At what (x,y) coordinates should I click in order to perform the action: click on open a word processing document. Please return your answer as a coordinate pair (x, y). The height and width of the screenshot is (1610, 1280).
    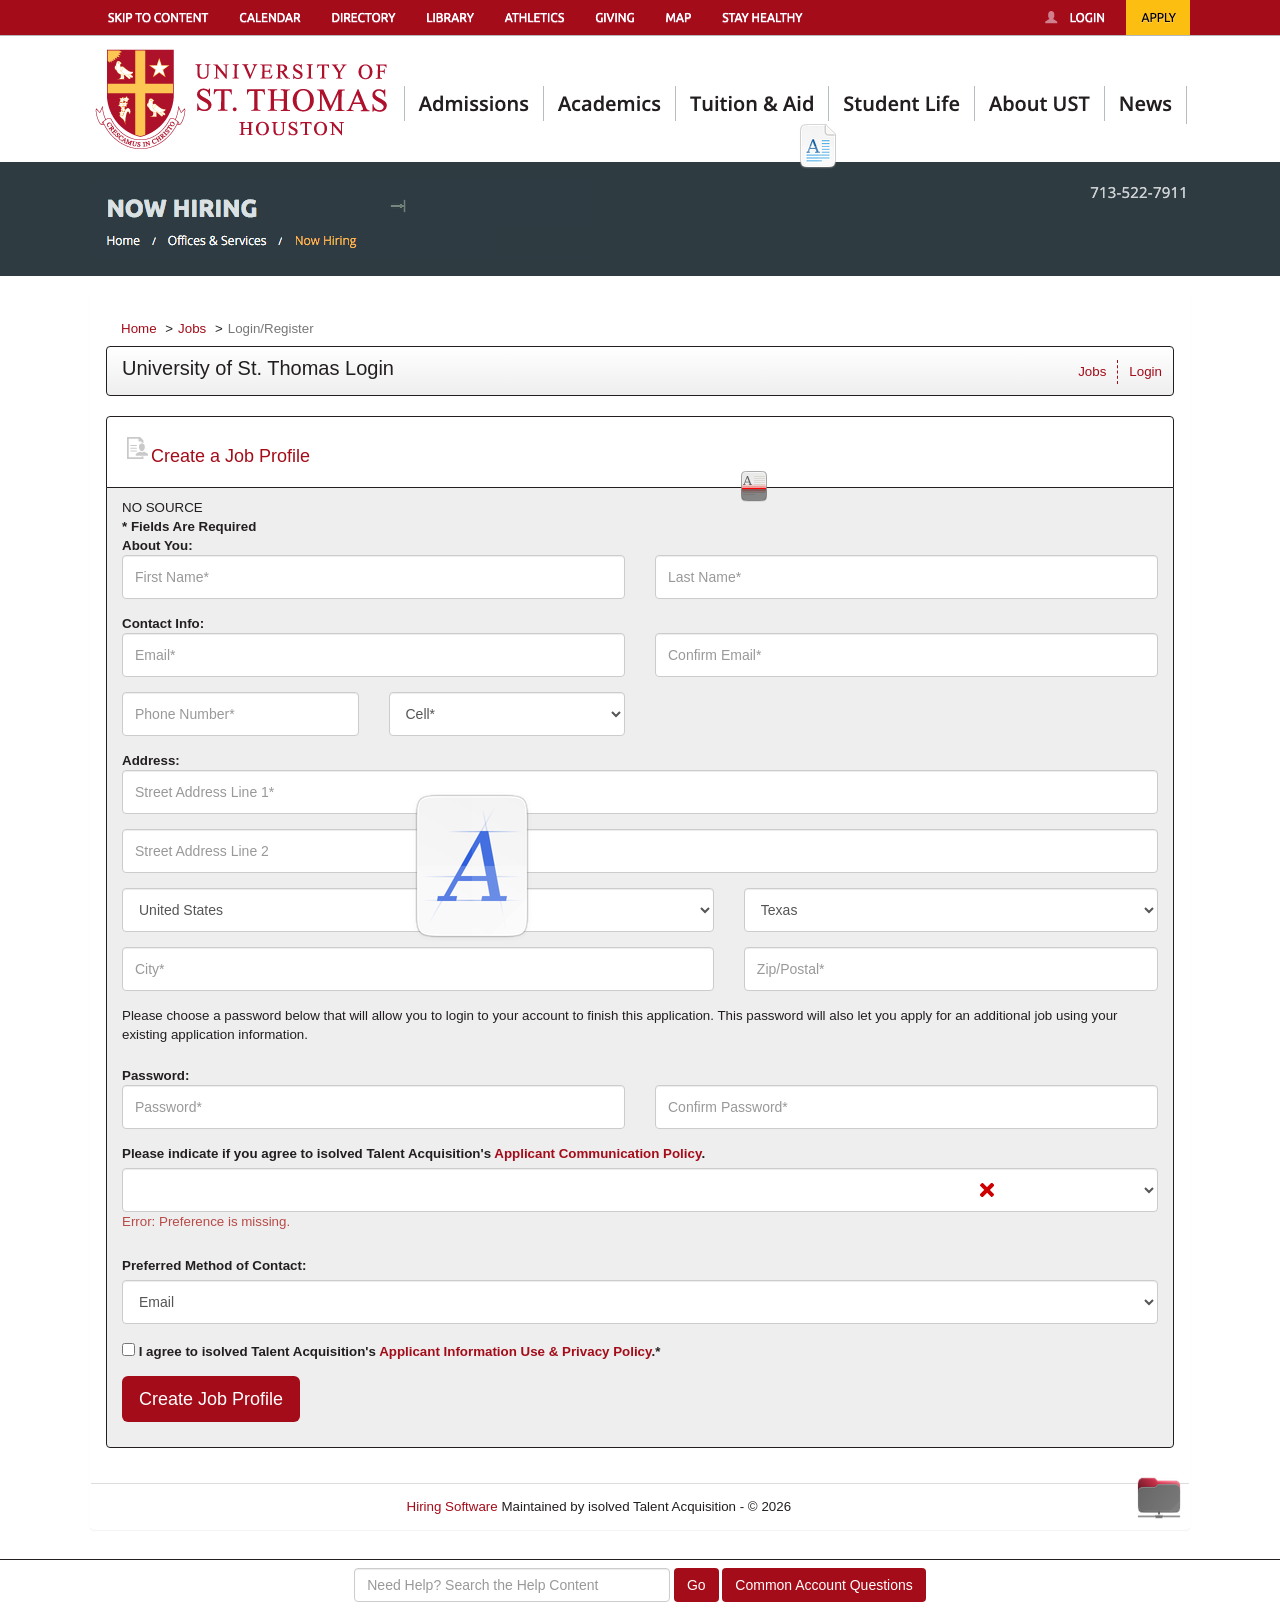
    Looking at the image, I should click on (818, 146).